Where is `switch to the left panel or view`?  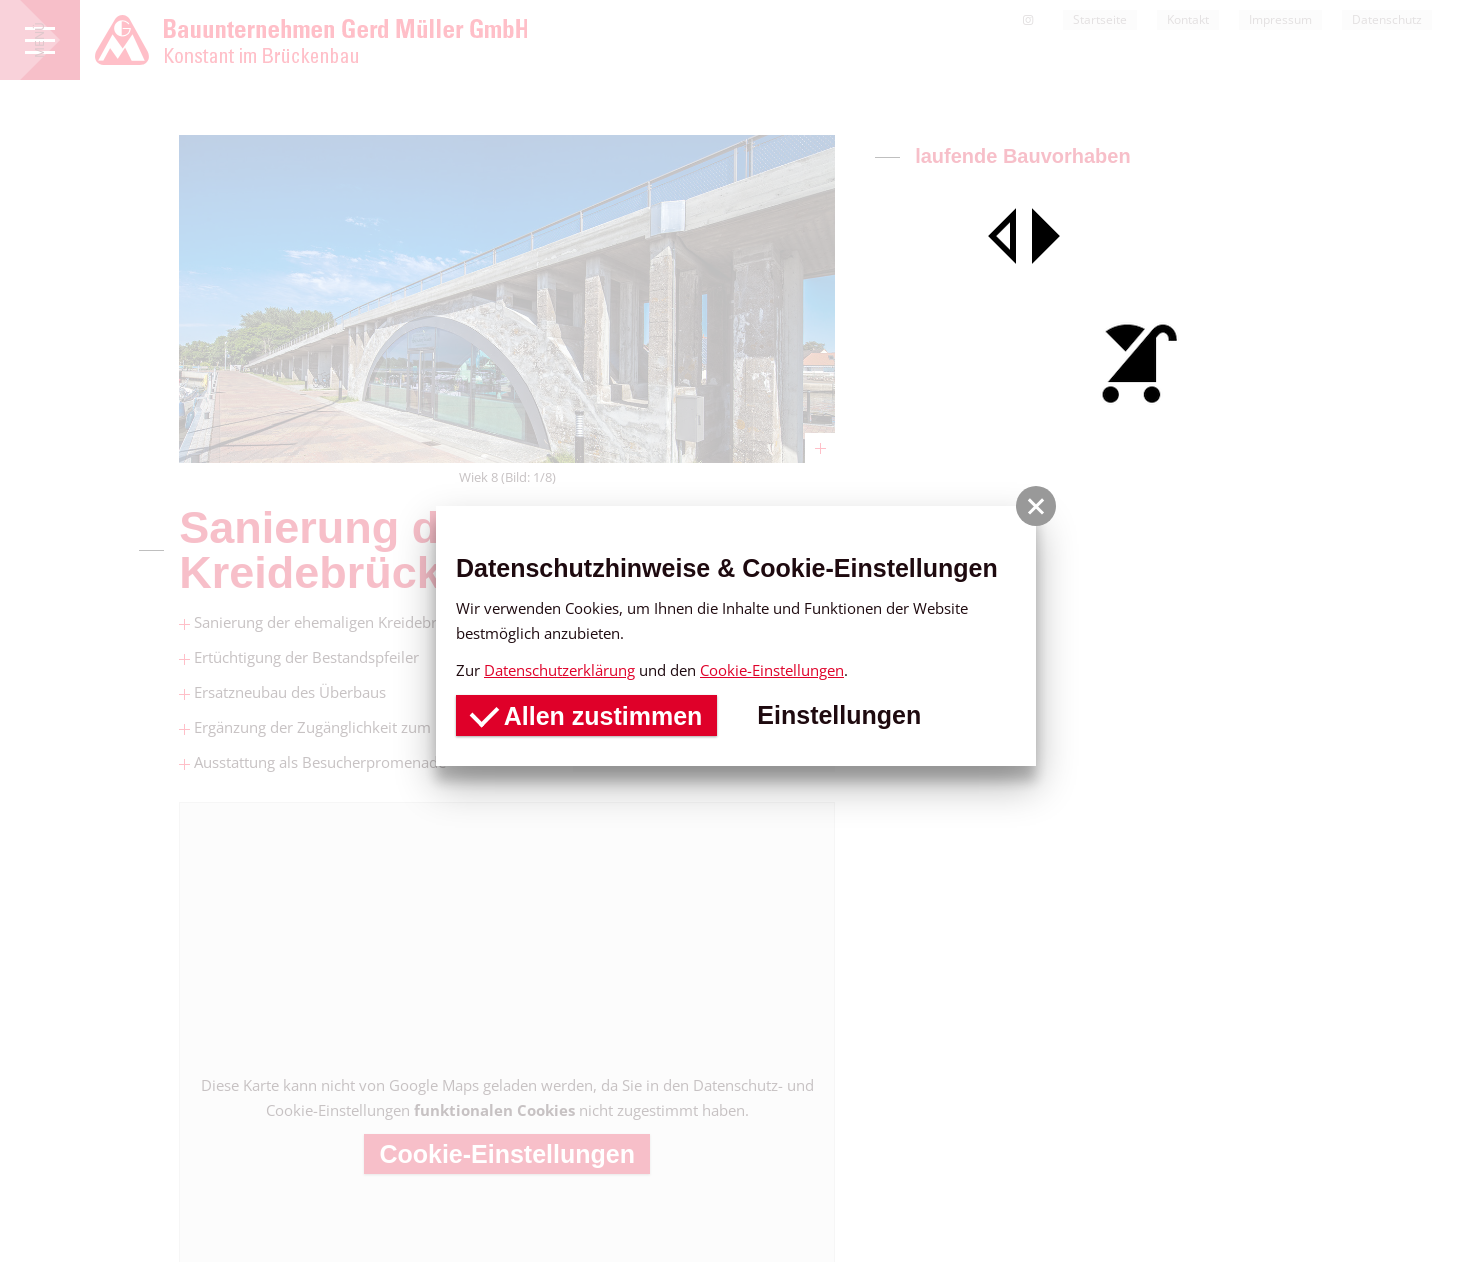
switch to the left panel or view is located at coordinates (1024, 236).